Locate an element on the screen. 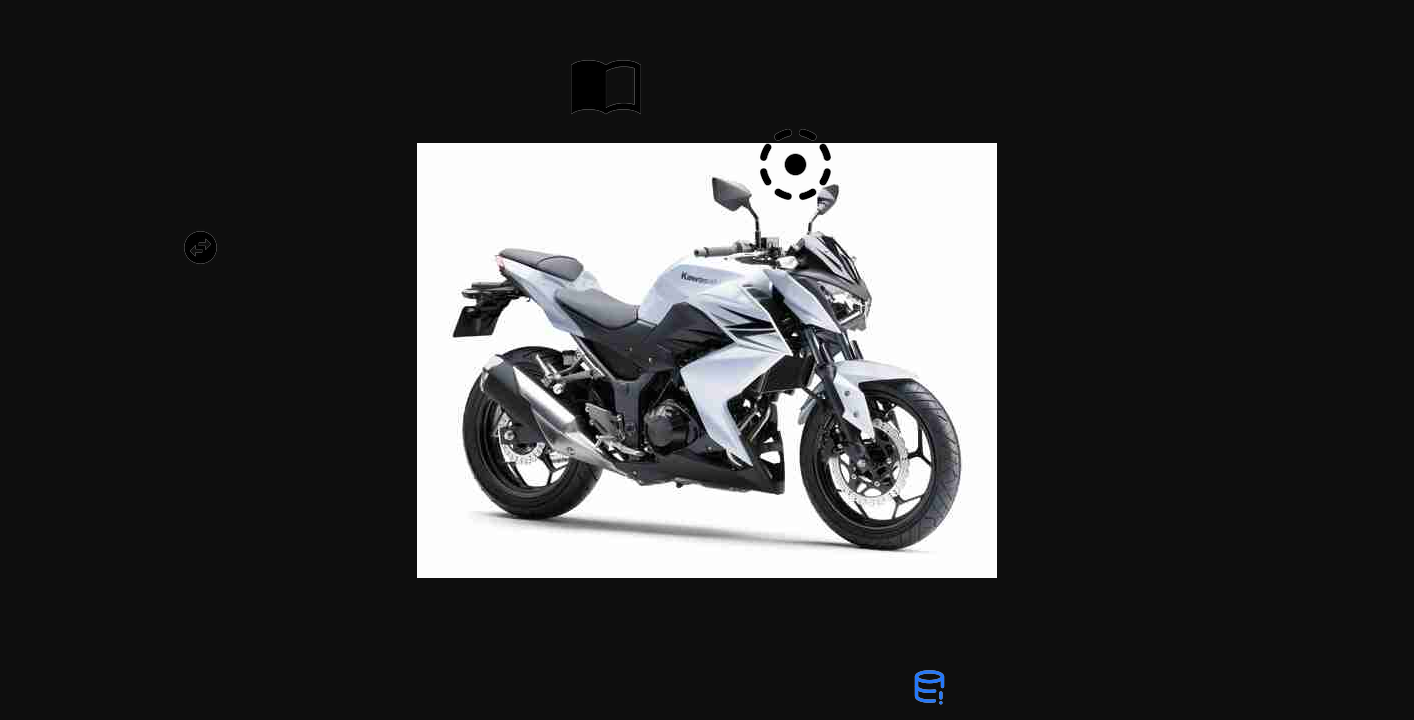  apply tilt-shift blur effect to photo is located at coordinates (795, 164).